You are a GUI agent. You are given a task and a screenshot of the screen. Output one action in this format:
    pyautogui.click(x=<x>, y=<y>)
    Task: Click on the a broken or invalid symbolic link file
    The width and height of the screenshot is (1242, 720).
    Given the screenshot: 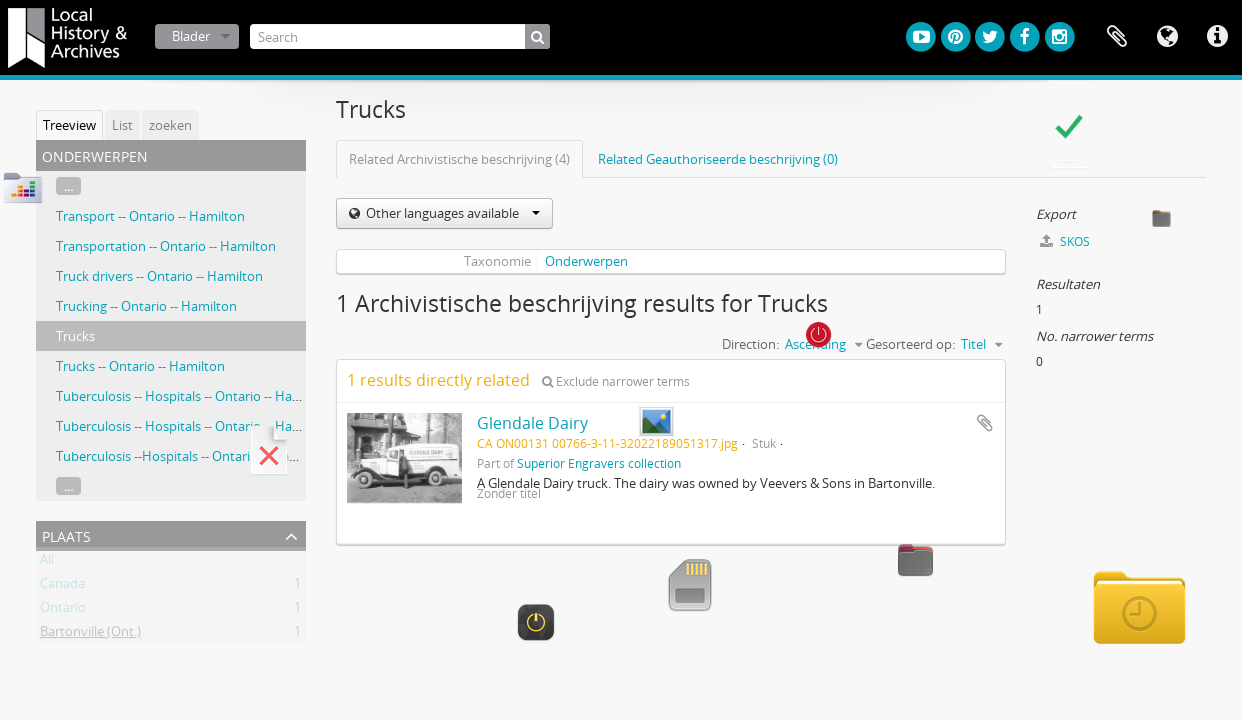 What is the action you would take?
    pyautogui.click(x=269, y=451)
    